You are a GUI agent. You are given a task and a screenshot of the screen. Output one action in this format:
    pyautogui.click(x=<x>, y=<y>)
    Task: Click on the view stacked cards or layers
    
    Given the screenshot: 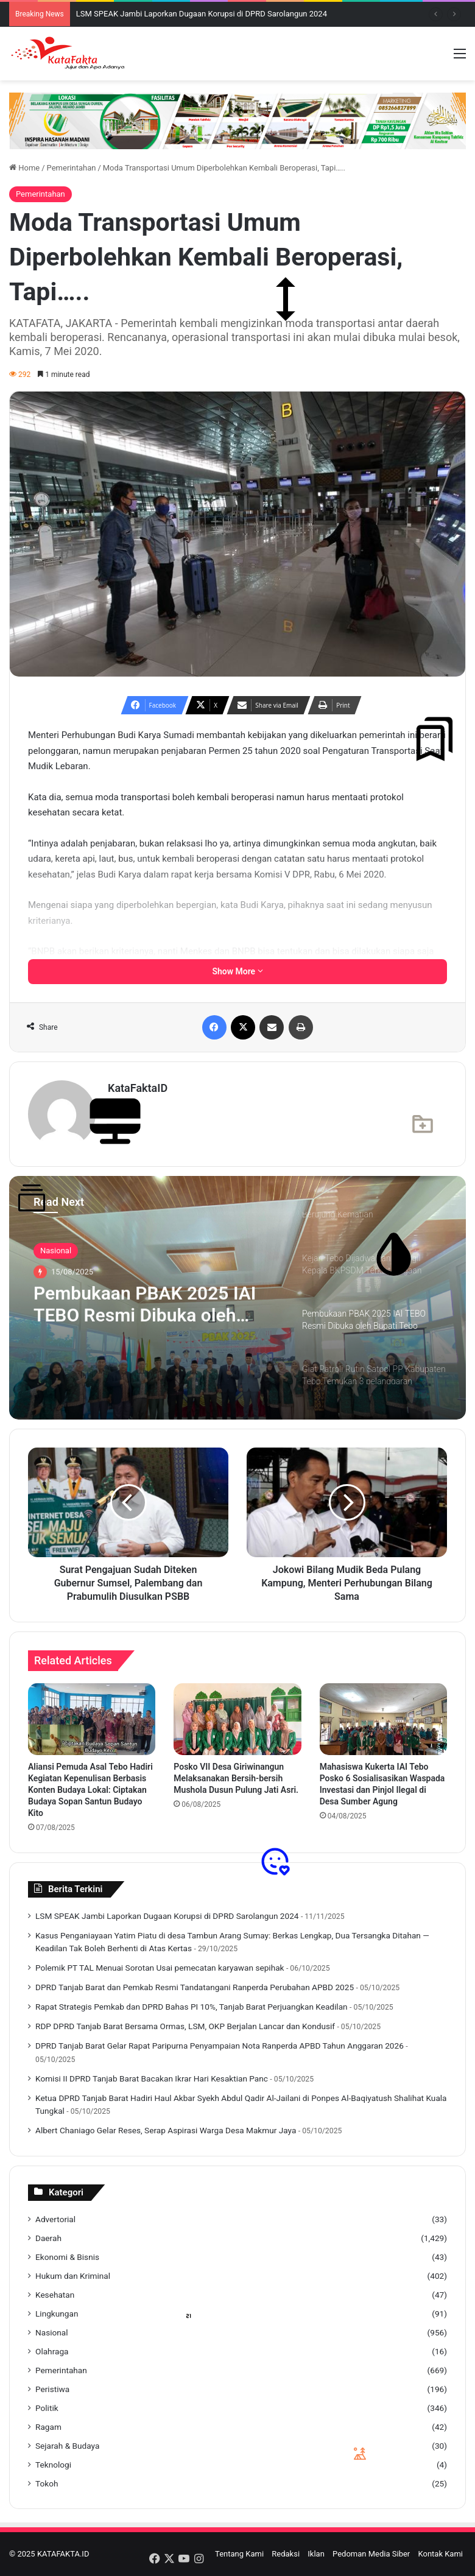 What is the action you would take?
    pyautogui.click(x=32, y=1199)
    